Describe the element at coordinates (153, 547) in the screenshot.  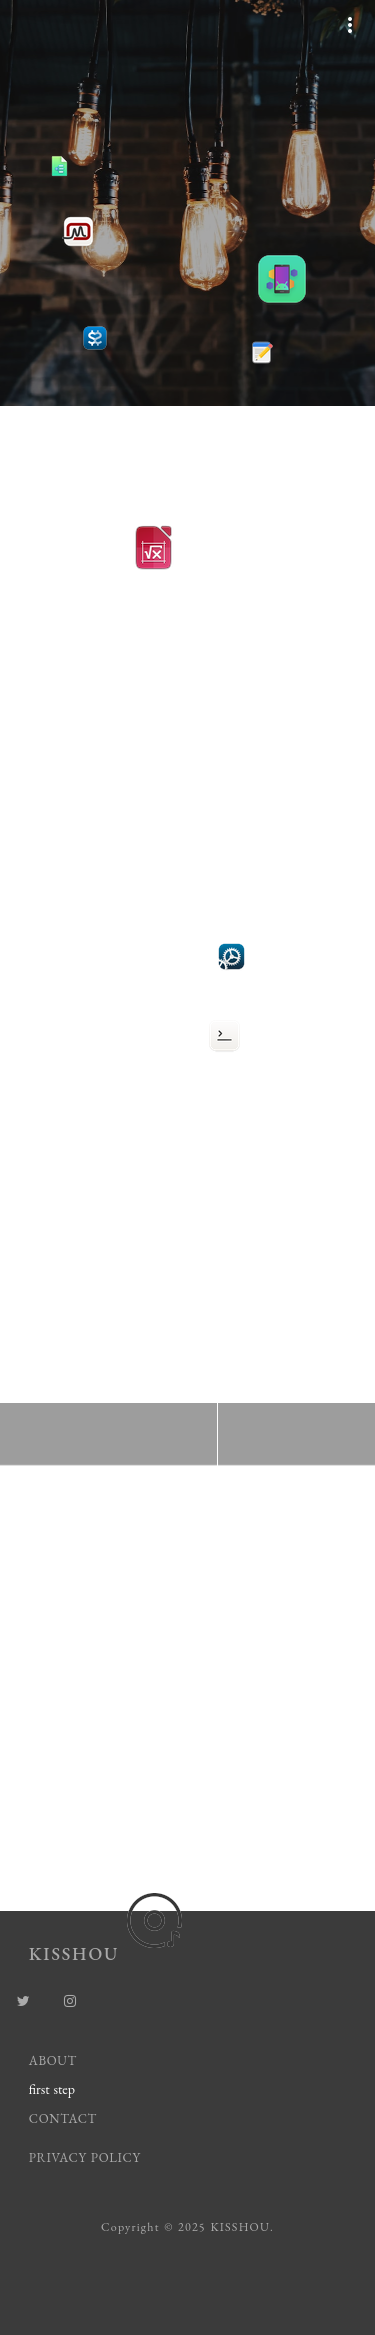
I see `open LibreOffice Math application` at that location.